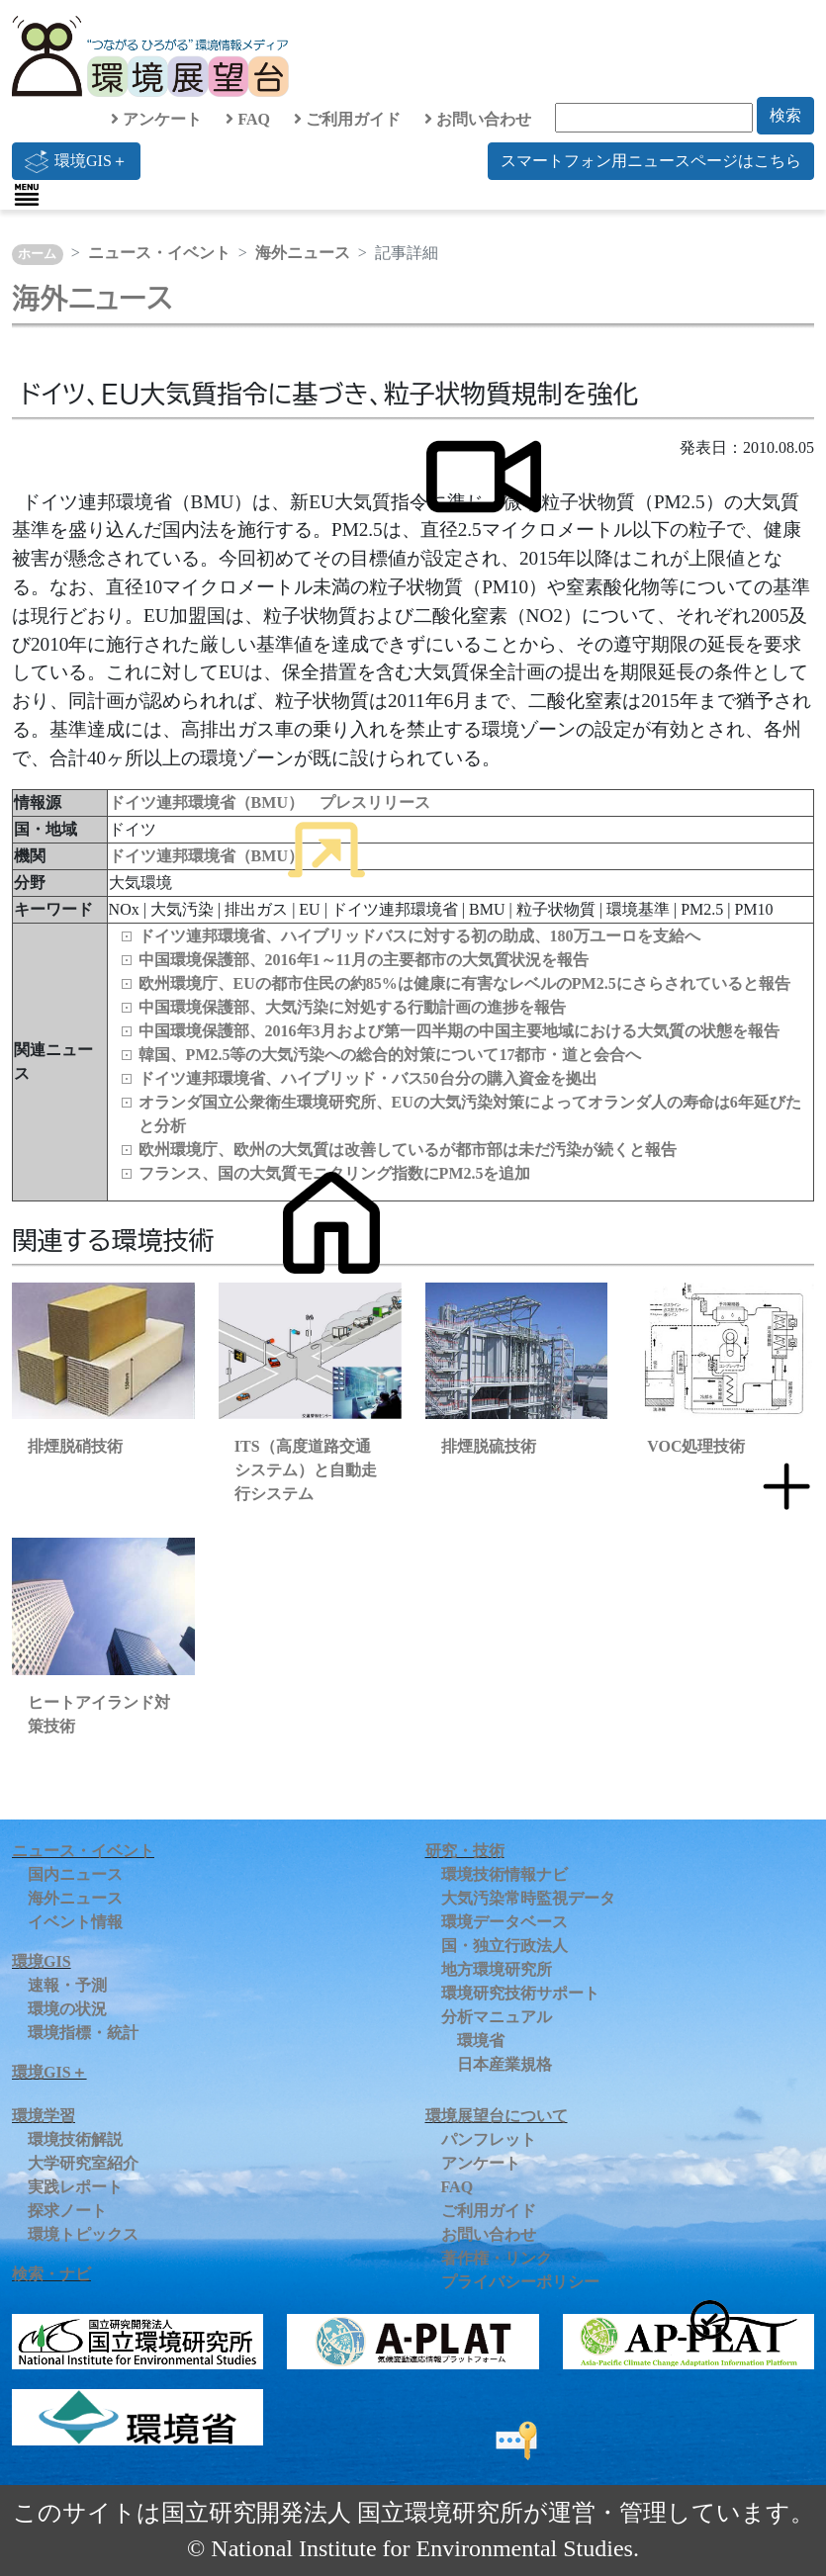 This screenshot has width=826, height=2576. Describe the element at coordinates (711, 2321) in the screenshot. I see `code scan completed successfully` at that location.